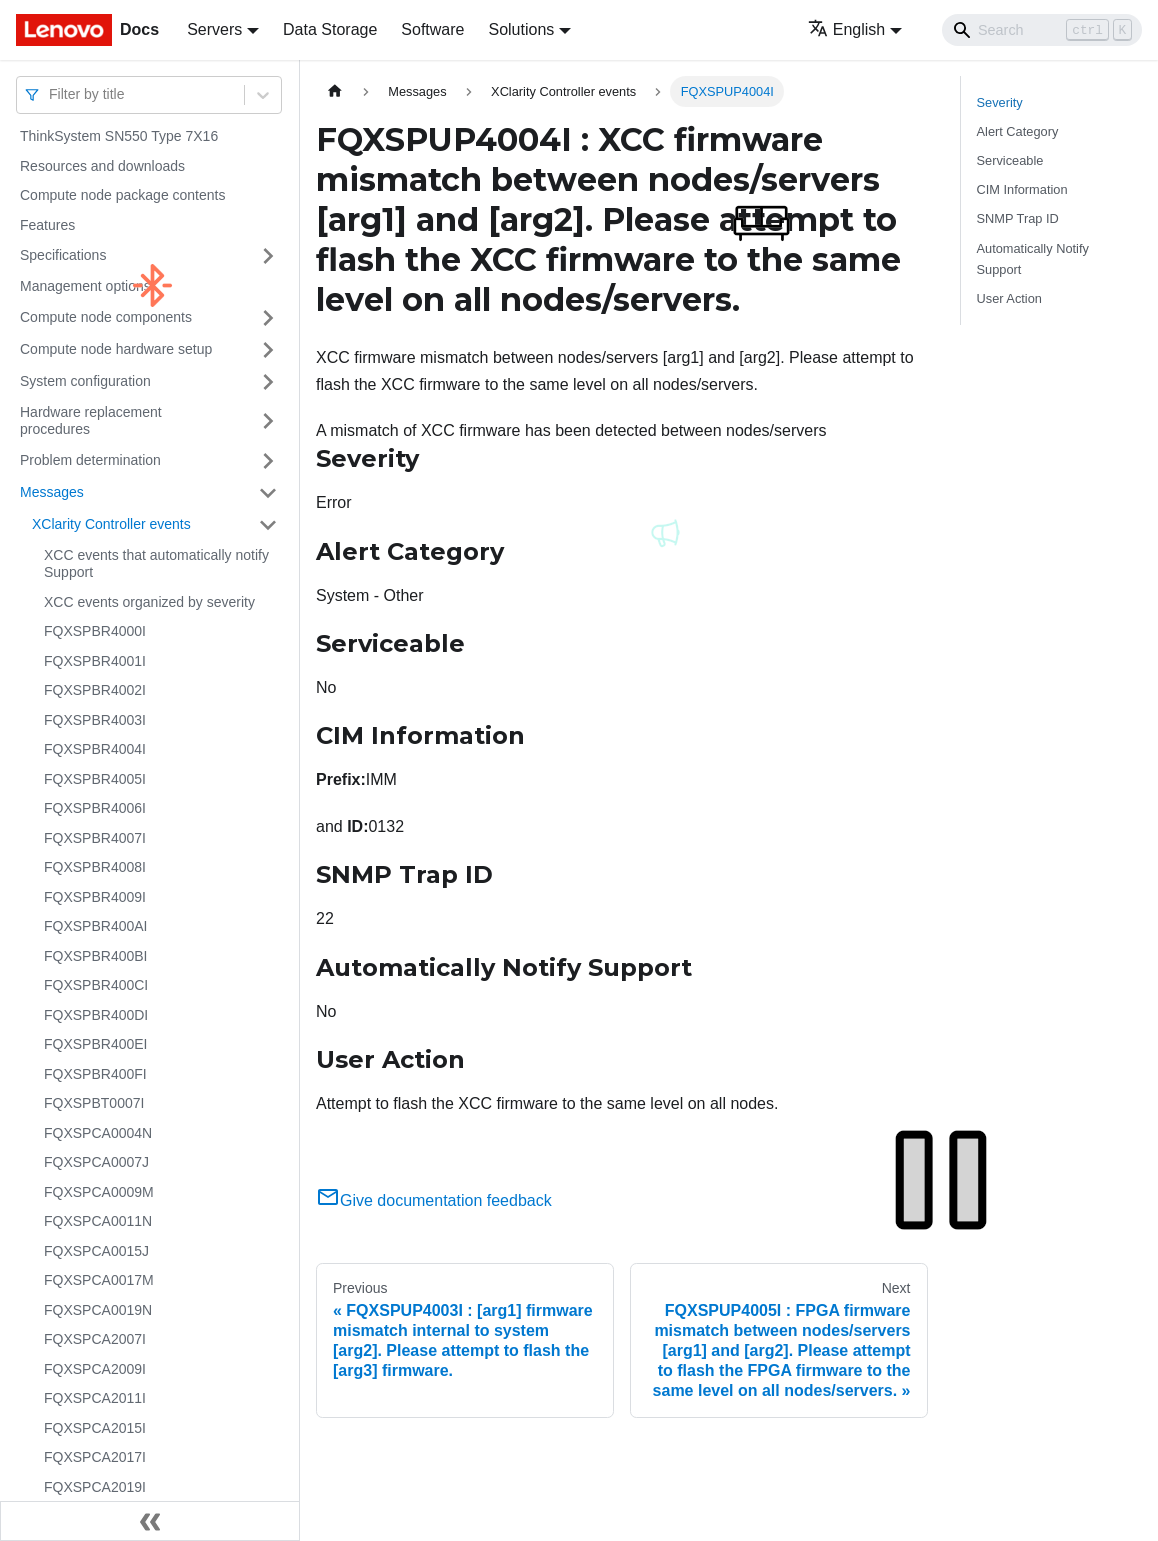 The width and height of the screenshot is (1158, 1541). Describe the element at coordinates (941, 1180) in the screenshot. I see `pause media playback` at that location.